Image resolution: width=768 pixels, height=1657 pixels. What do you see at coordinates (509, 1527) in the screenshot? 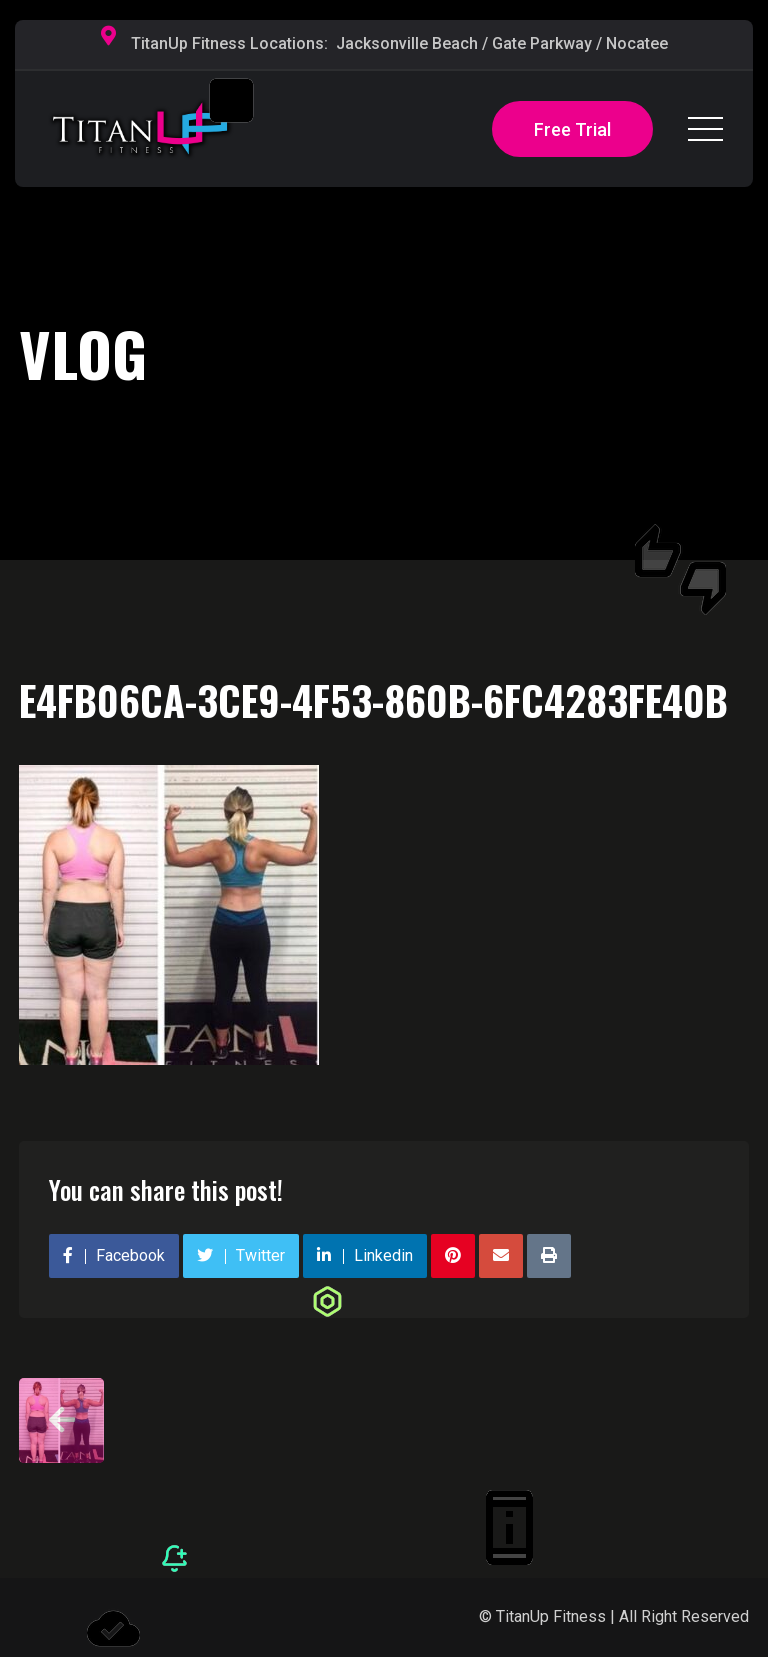
I see `view device information` at bounding box center [509, 1527].